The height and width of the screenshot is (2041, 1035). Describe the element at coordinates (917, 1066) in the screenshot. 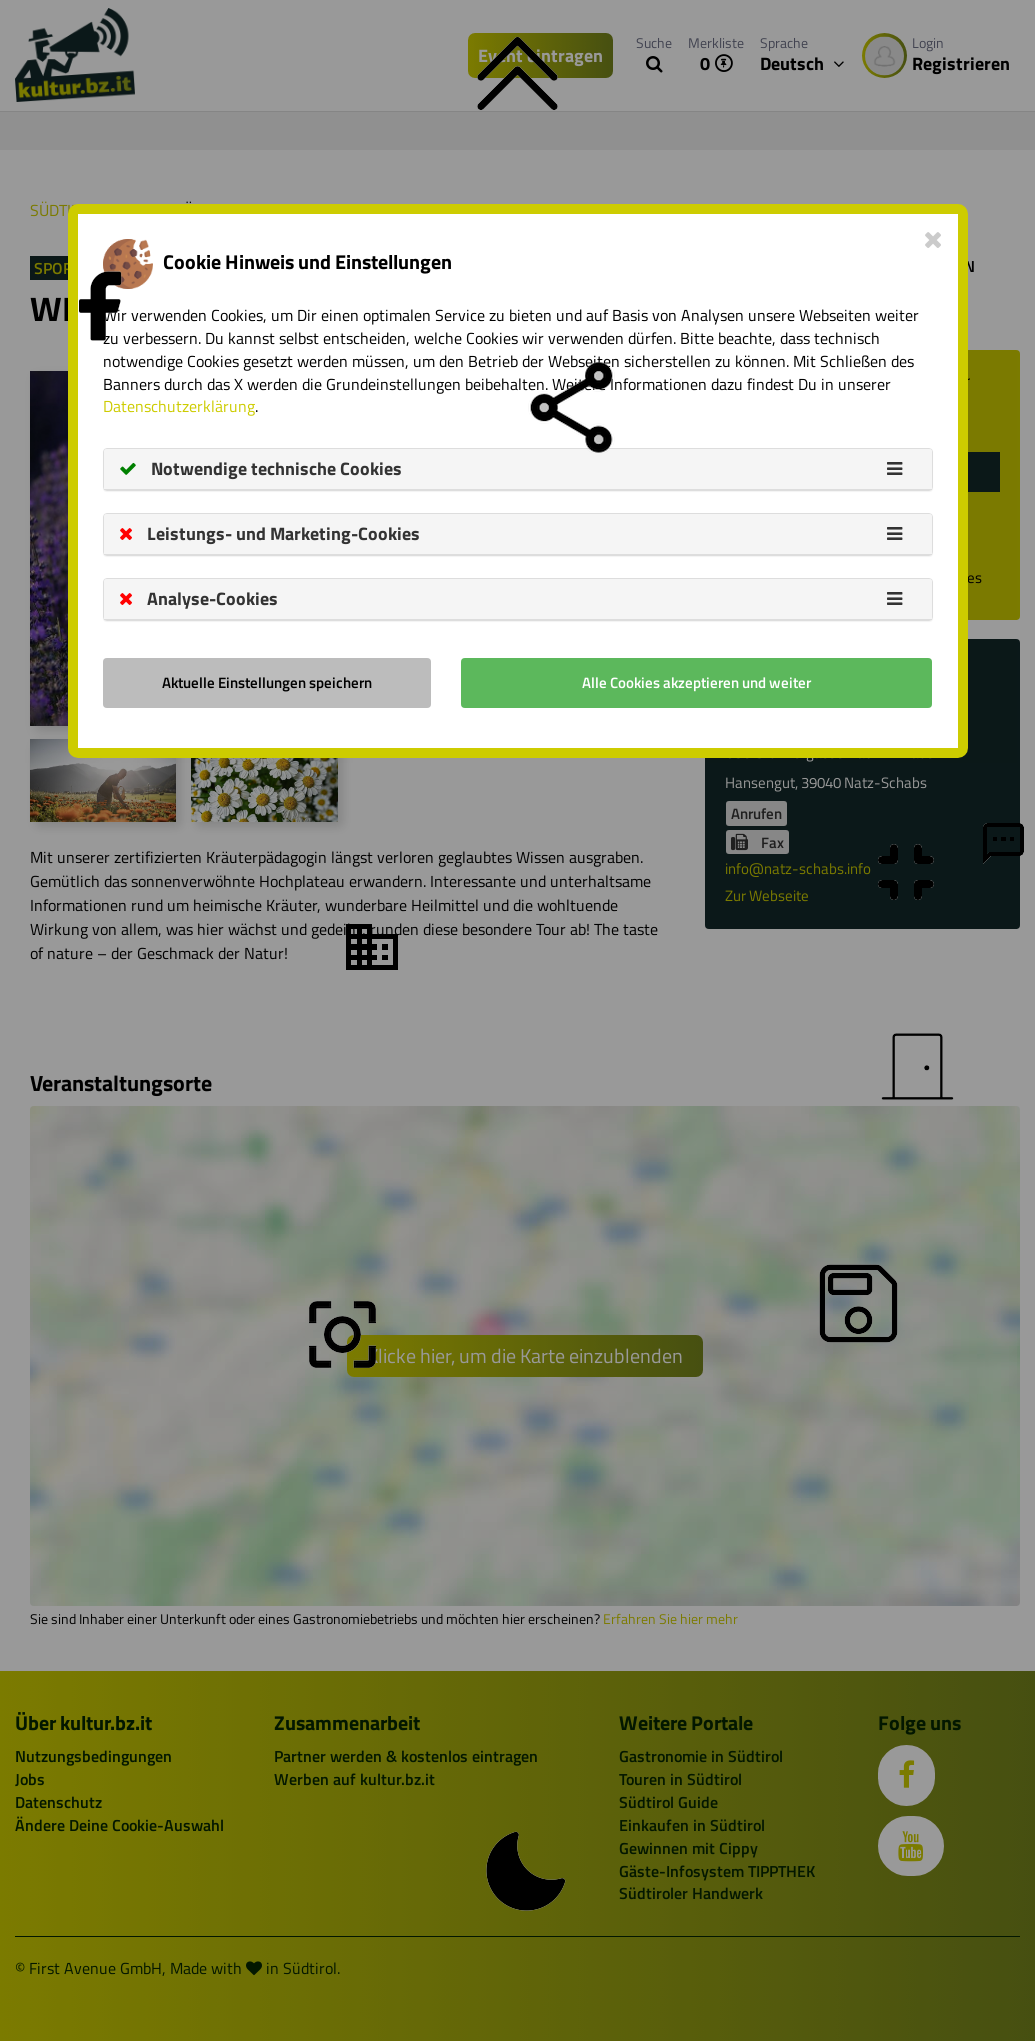

I see `log out or exit the application` at that location.